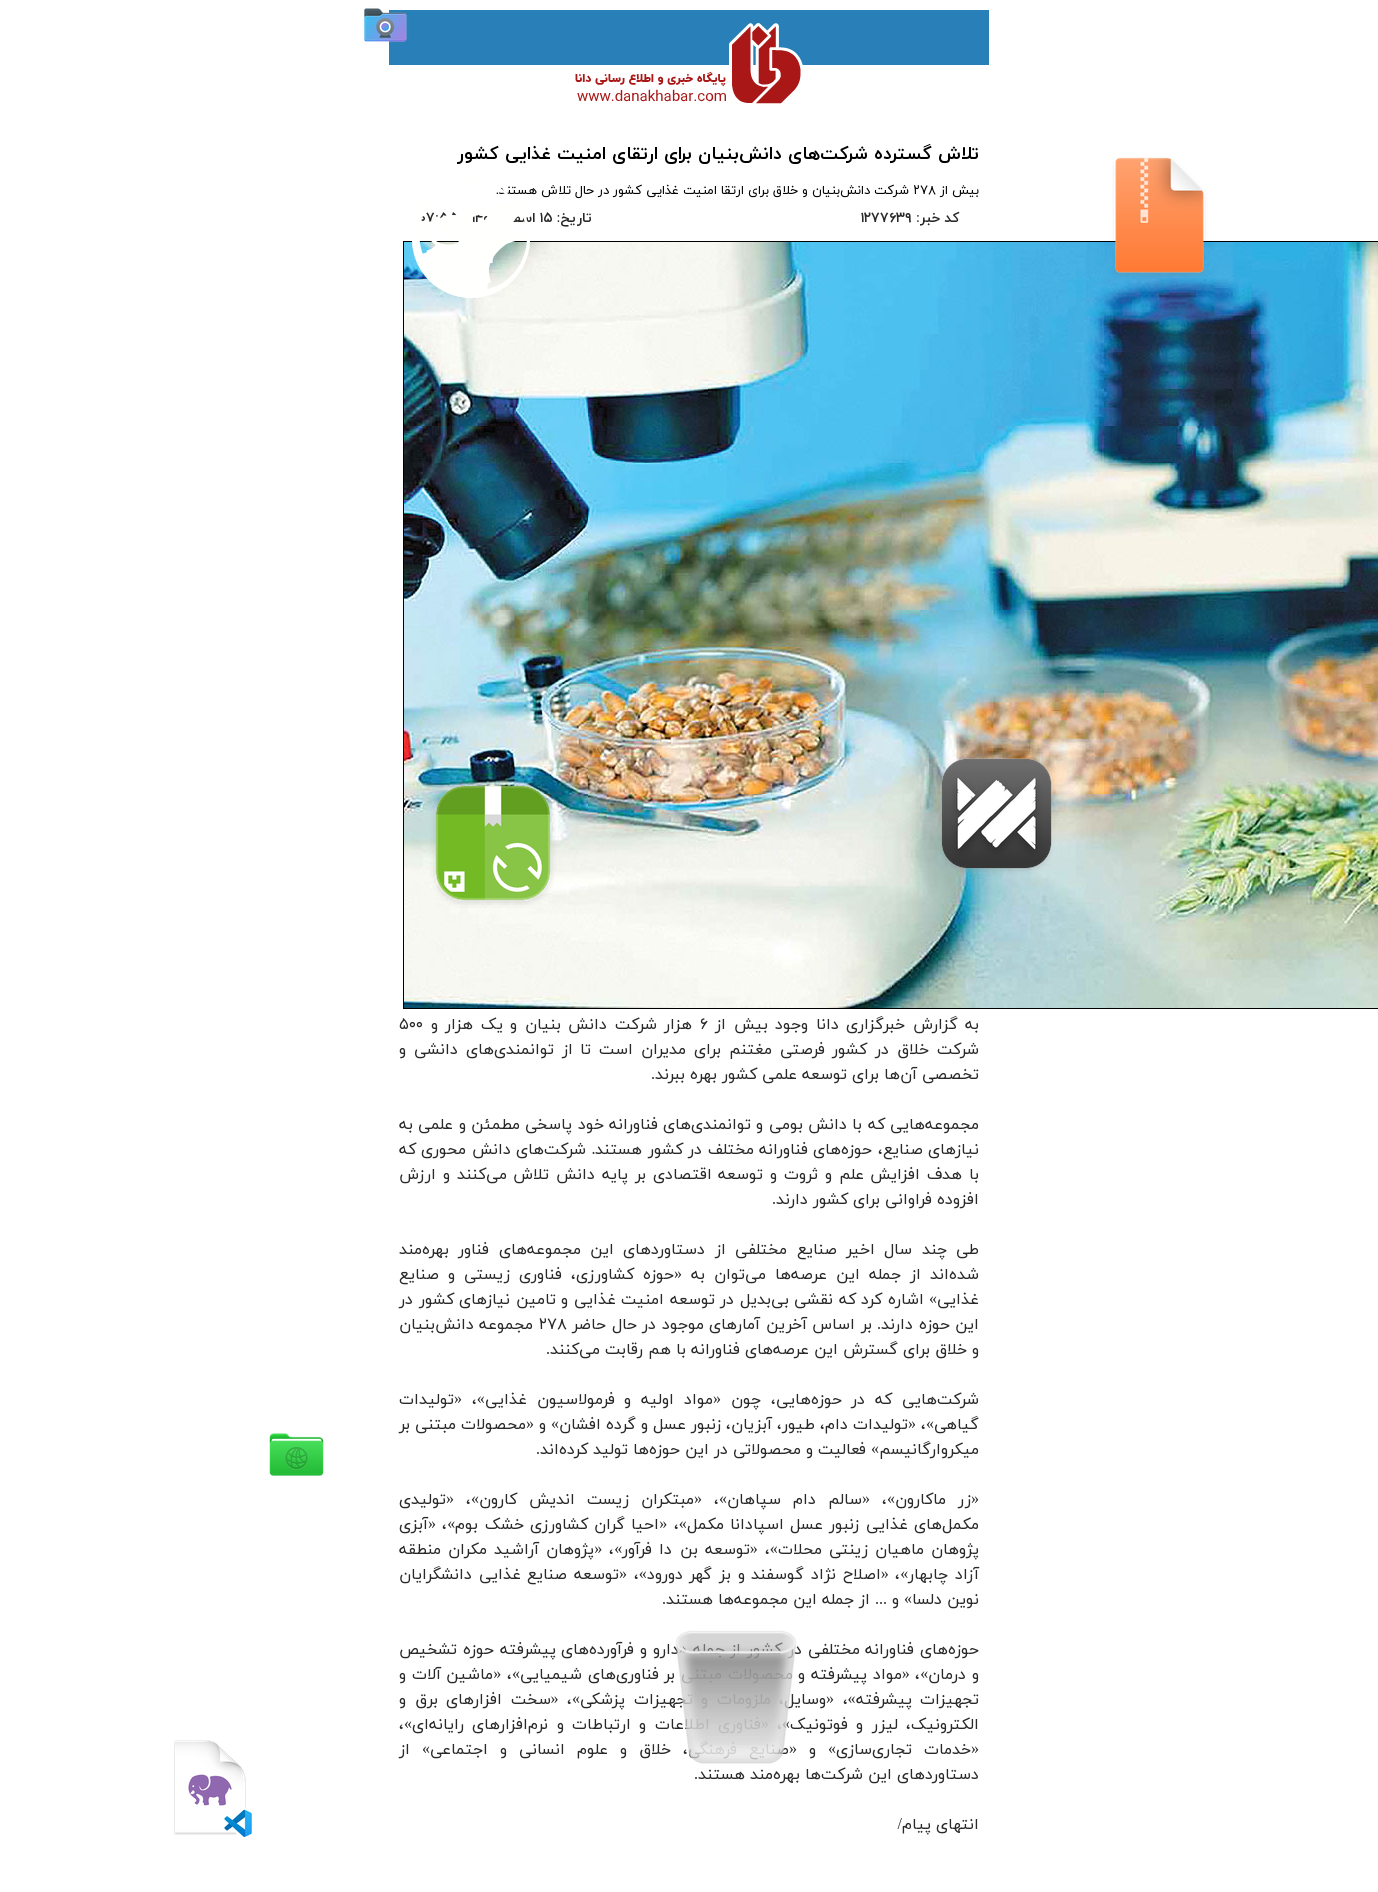 Image resolution: width=1378 pixels, height=1892 pixels. Describe the element at coordinates (736, 1696) in the screenshot. I see `empty trash bin ready to receive deleted files` at that location.